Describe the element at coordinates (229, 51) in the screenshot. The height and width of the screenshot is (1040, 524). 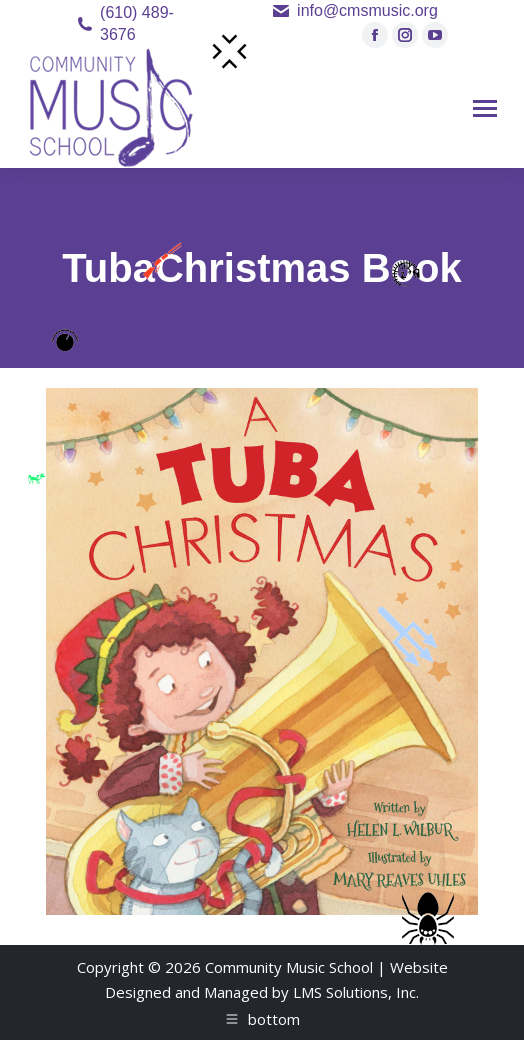
I see `center or focus on a target point` at that location.